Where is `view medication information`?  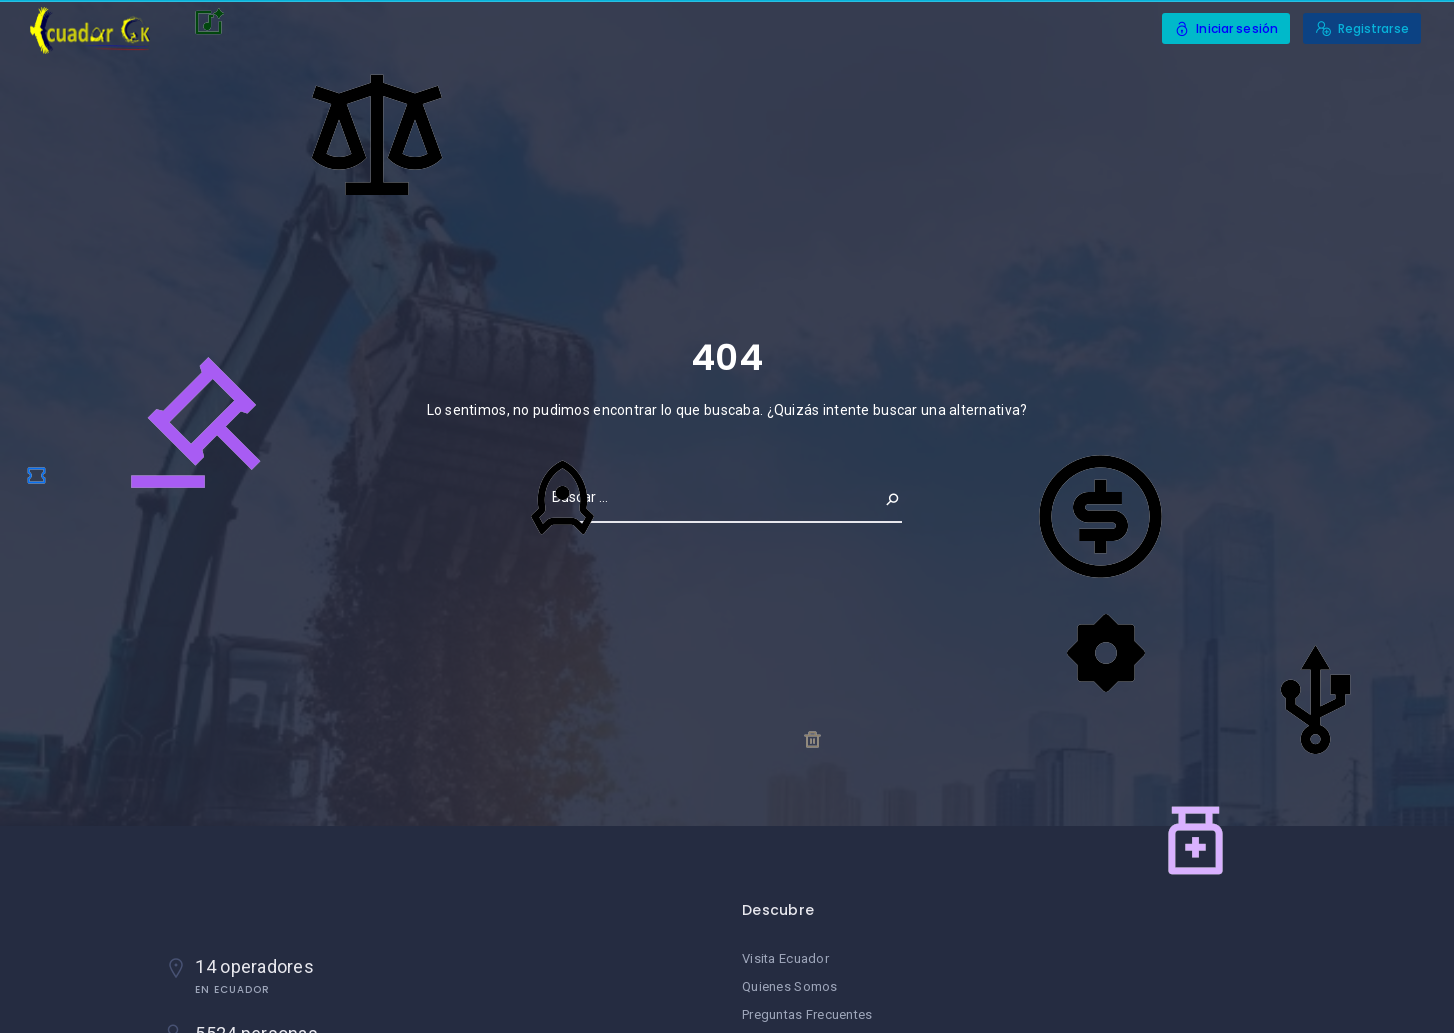
view medication information is located at coordinates (1195, 840).